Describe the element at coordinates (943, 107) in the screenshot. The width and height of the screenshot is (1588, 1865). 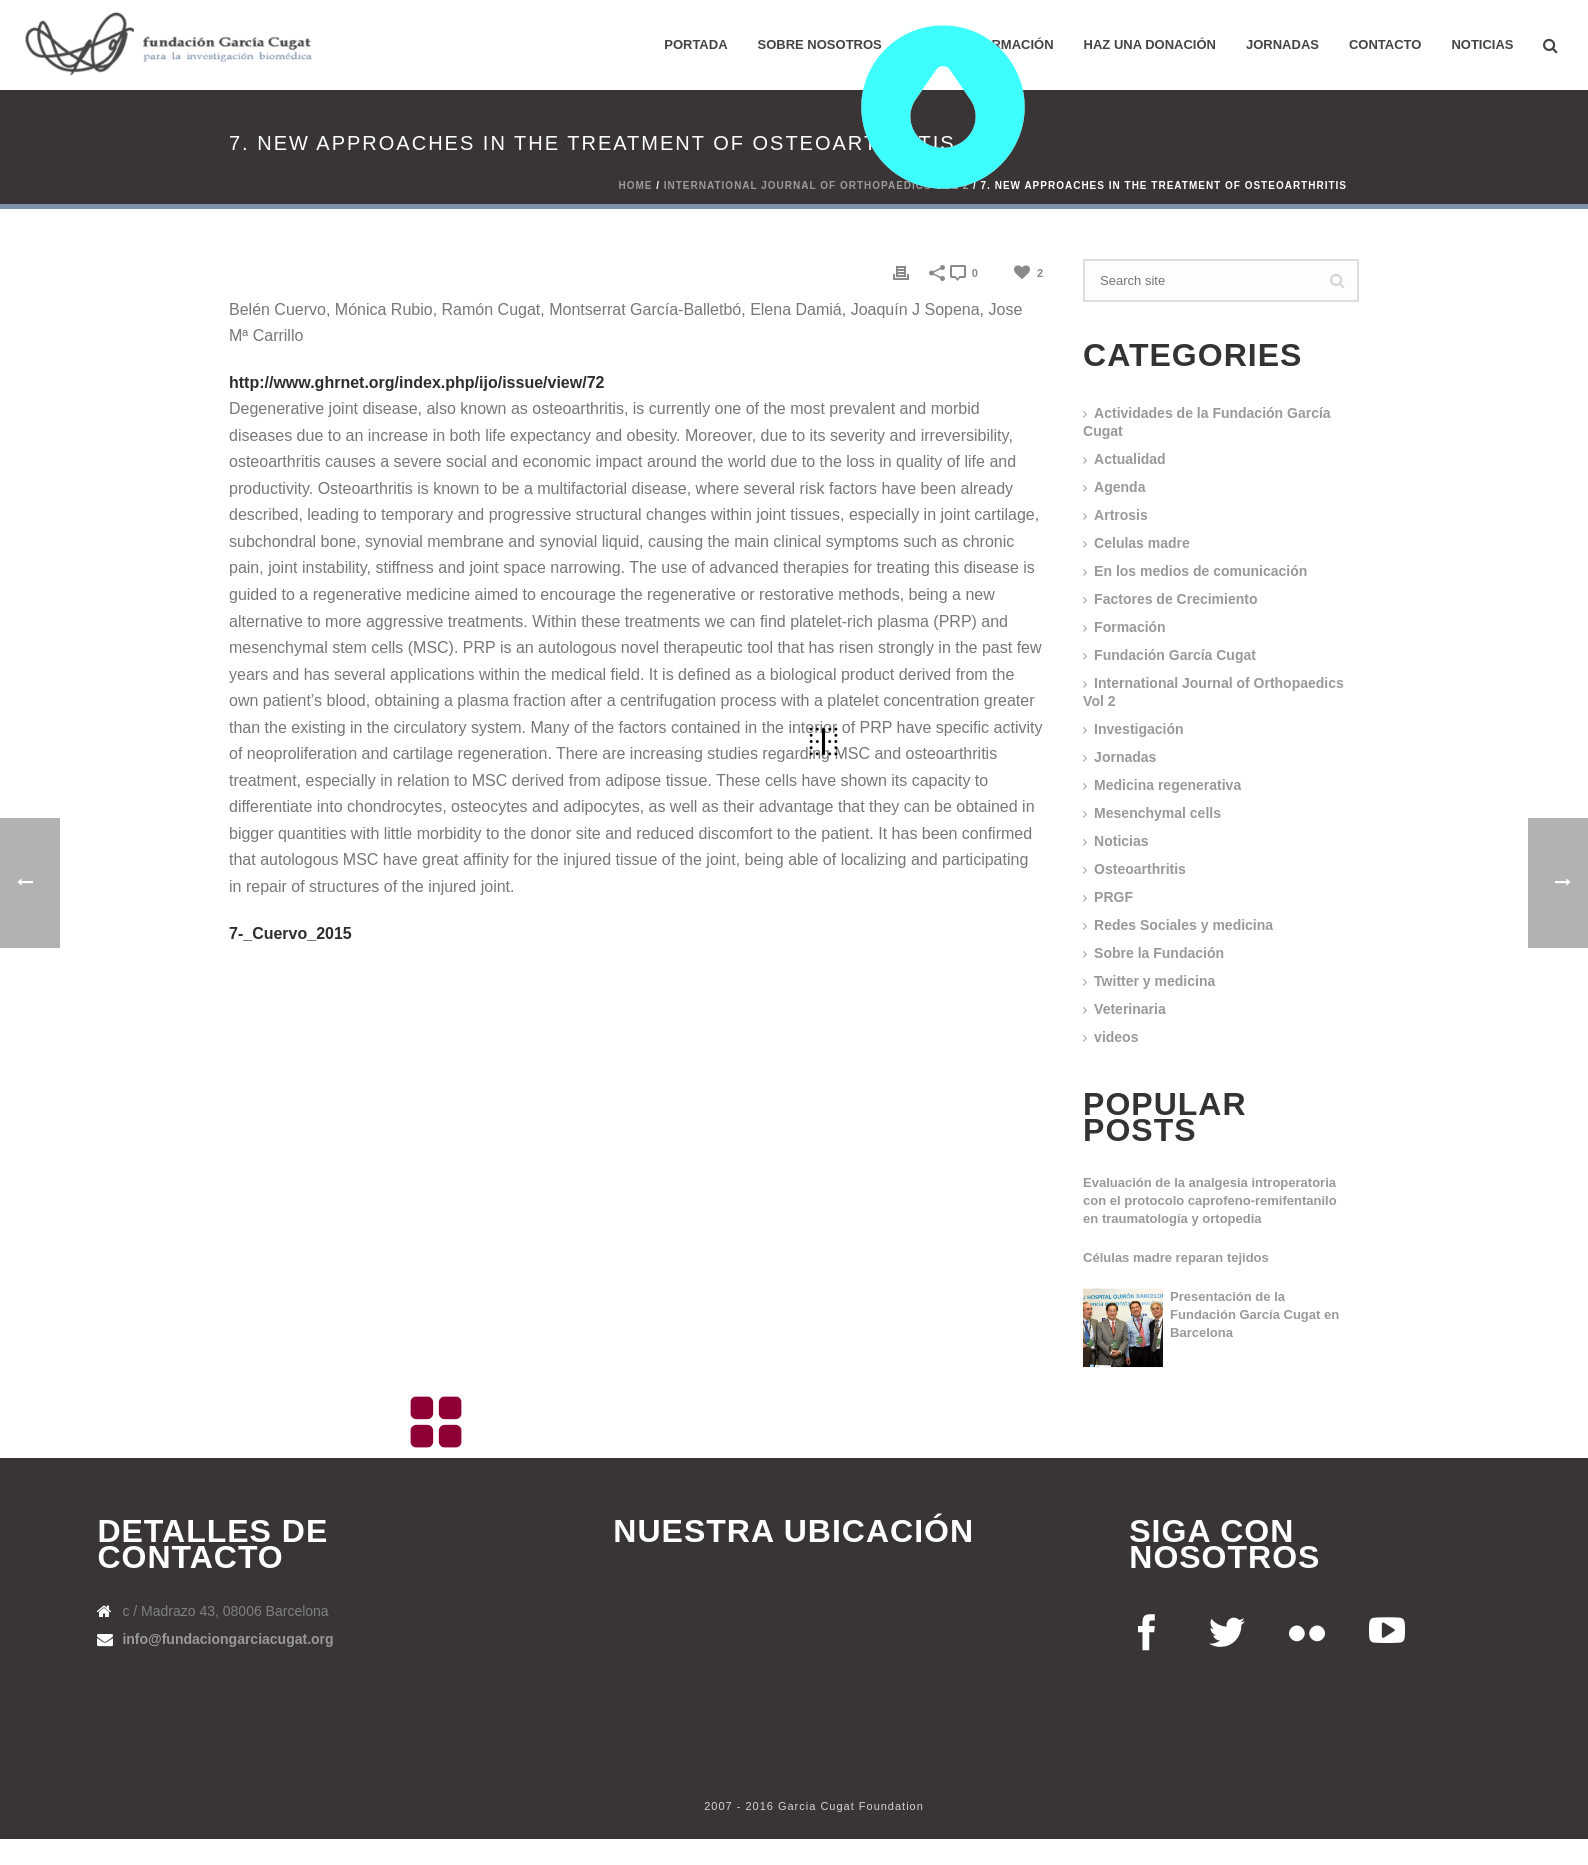
I see `adjust color or ink settings` at that location.